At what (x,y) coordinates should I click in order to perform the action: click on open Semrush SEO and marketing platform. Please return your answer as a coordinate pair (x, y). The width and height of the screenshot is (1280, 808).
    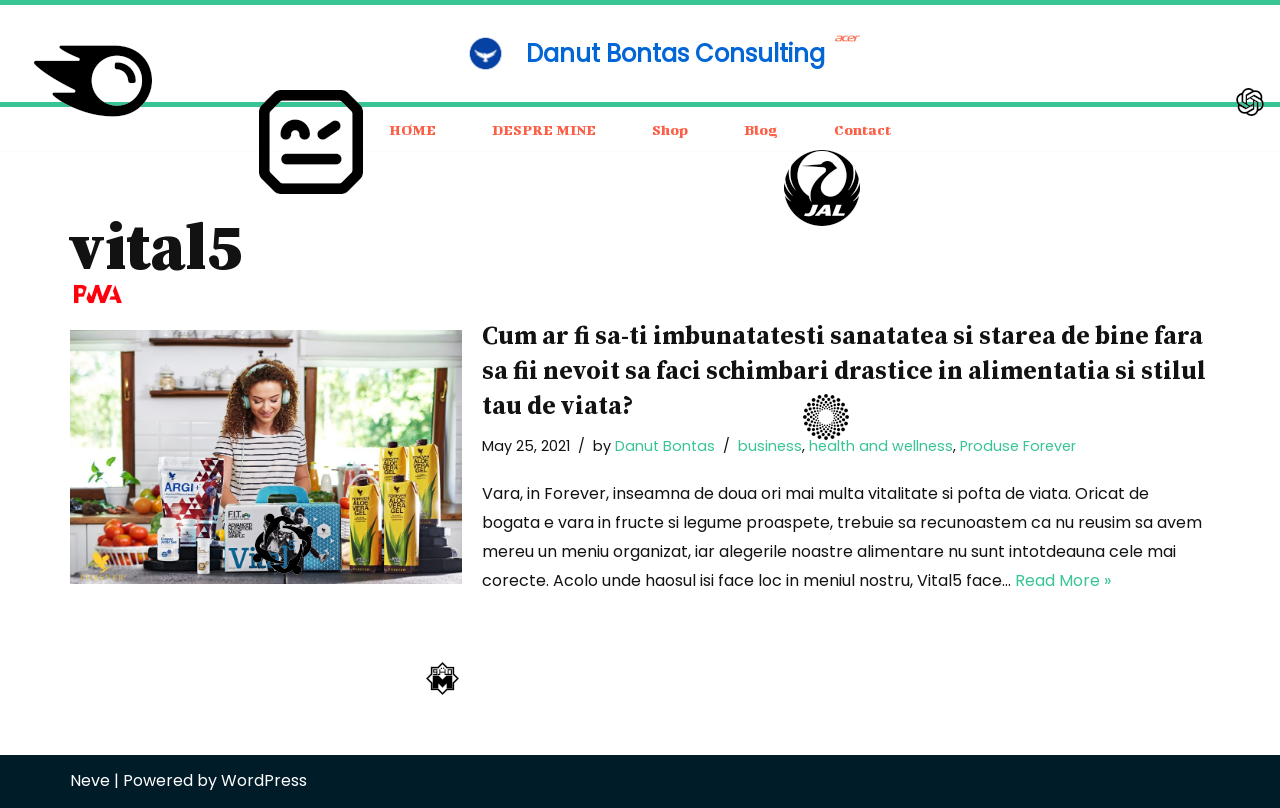
    Looking at the image, I should click on (93, 81).